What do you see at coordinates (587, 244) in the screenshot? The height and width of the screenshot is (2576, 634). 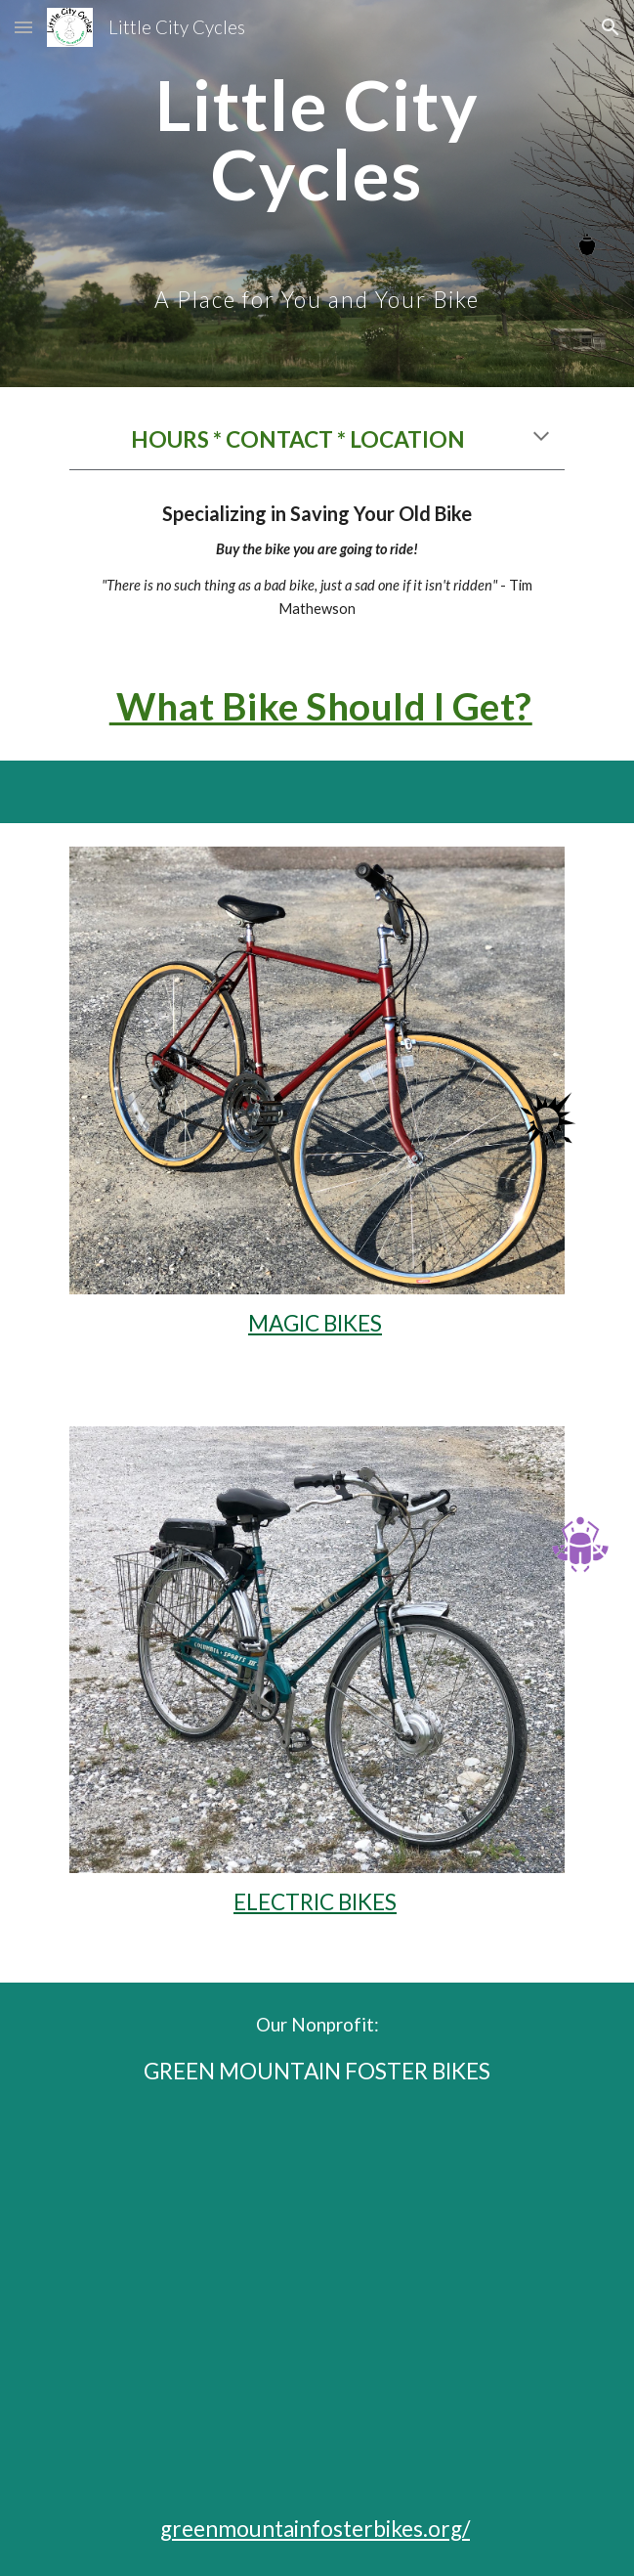 I see `store or access inventory items` at bounding box center [587, 244].